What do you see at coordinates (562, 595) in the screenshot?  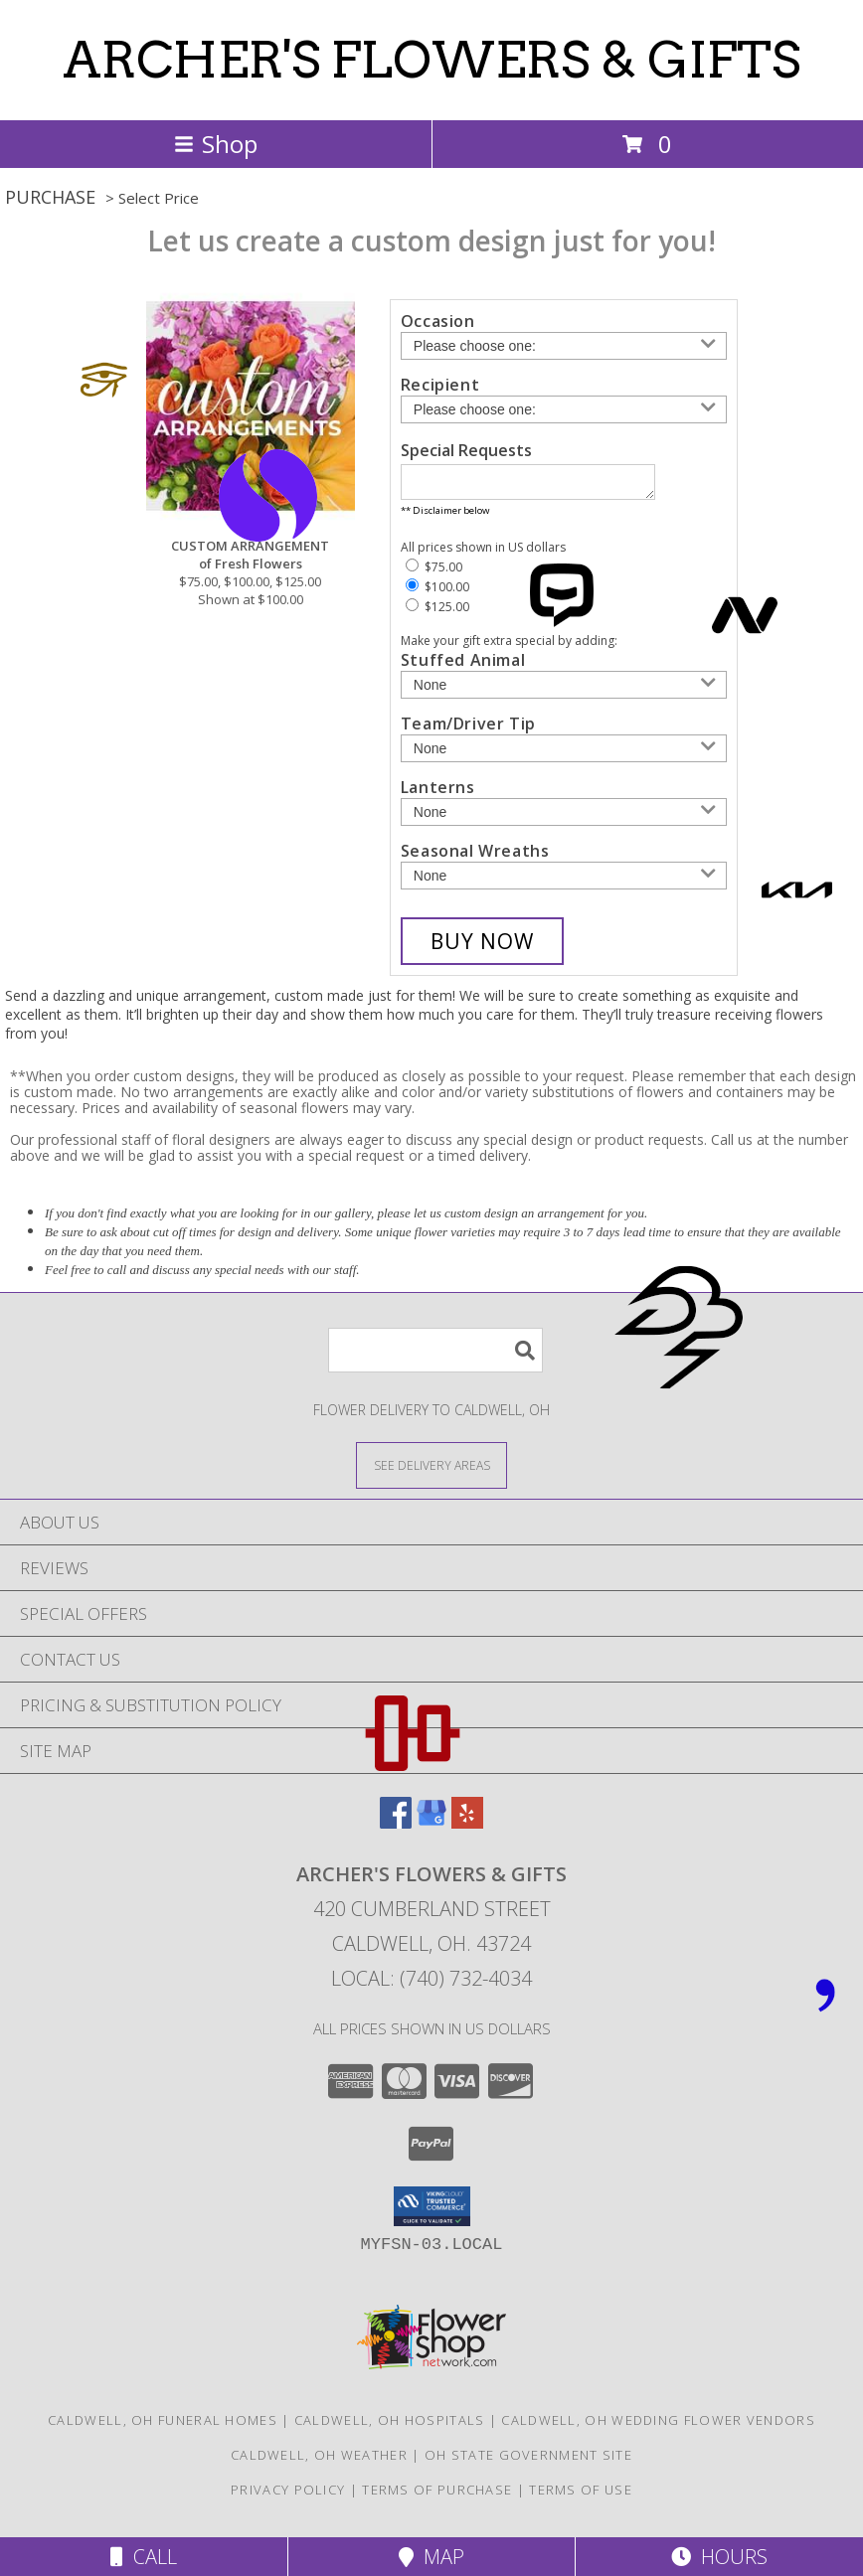 I see `open chatbot assistant` at bounding box center [562, 595].